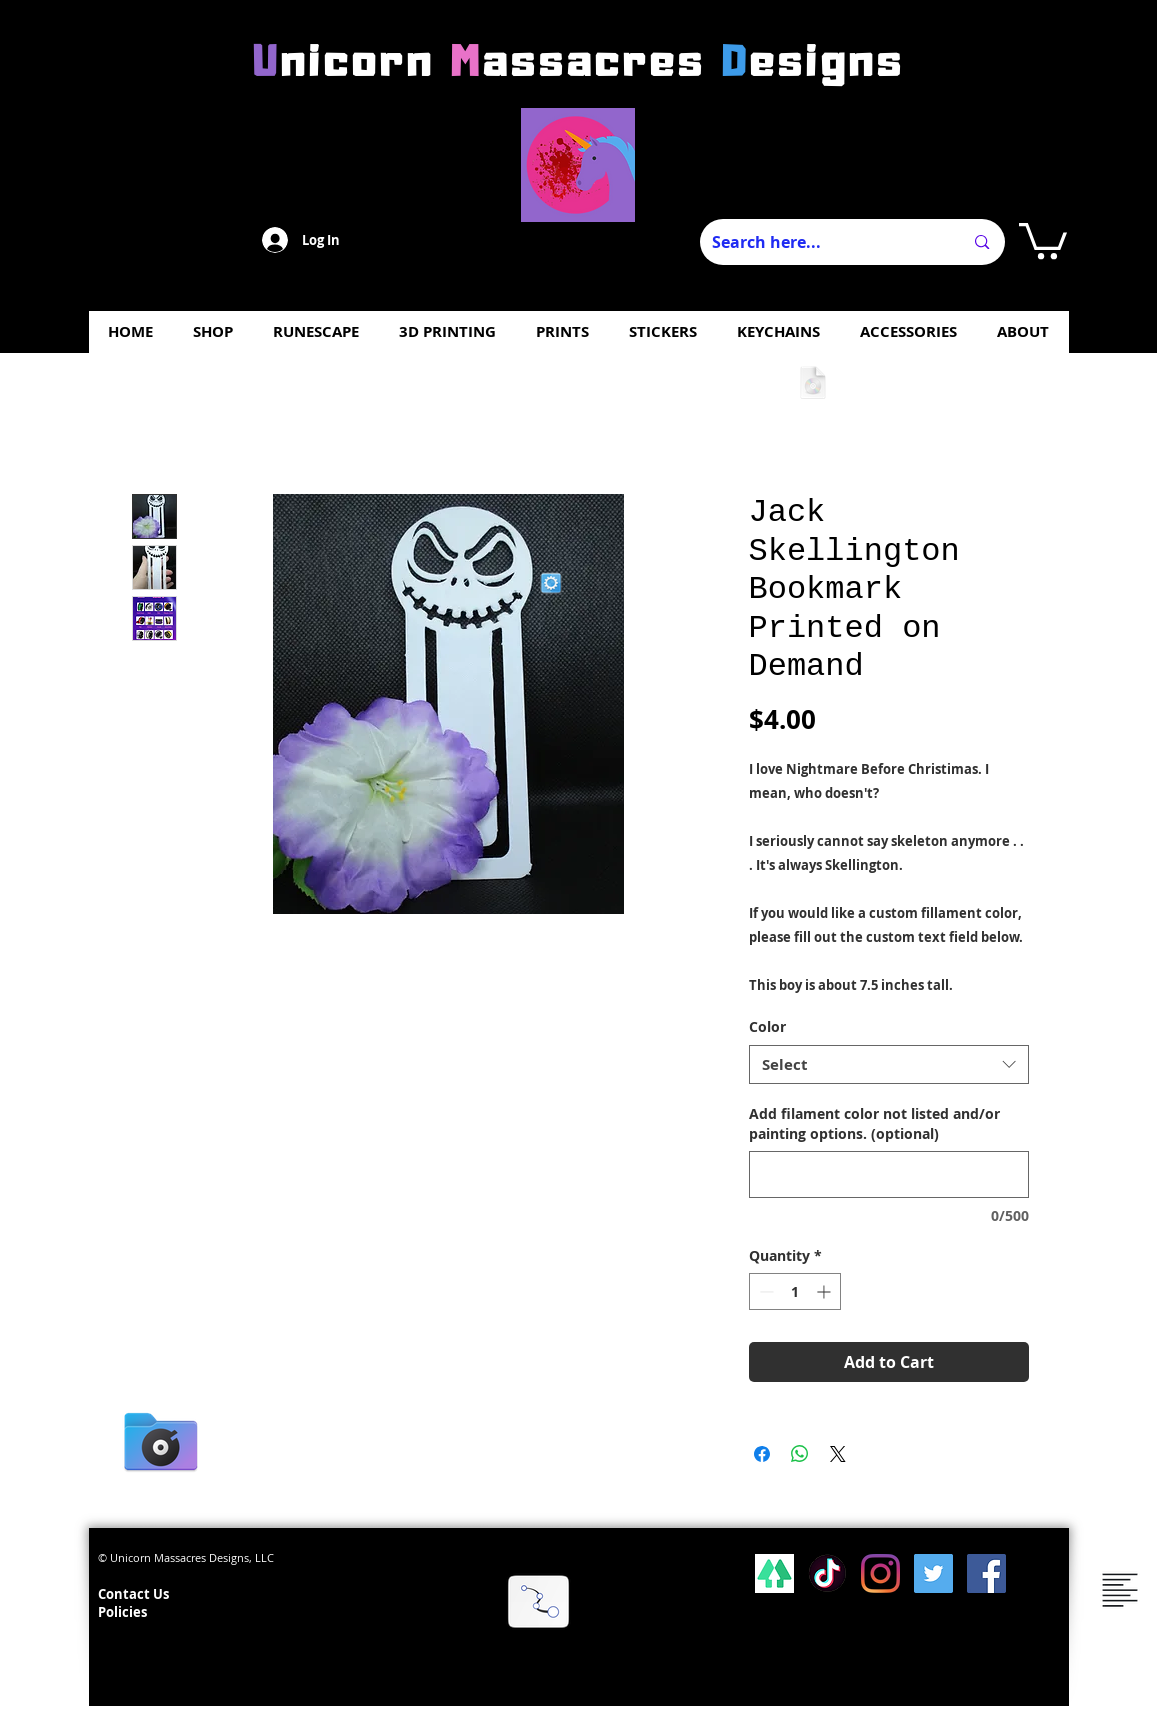 This screenshot has height=1721, width=1157. What do you see at coordinates (1120, 1591) in the screenshot?
I see `align text to the left margin` at bounding box center [1120, 1591].